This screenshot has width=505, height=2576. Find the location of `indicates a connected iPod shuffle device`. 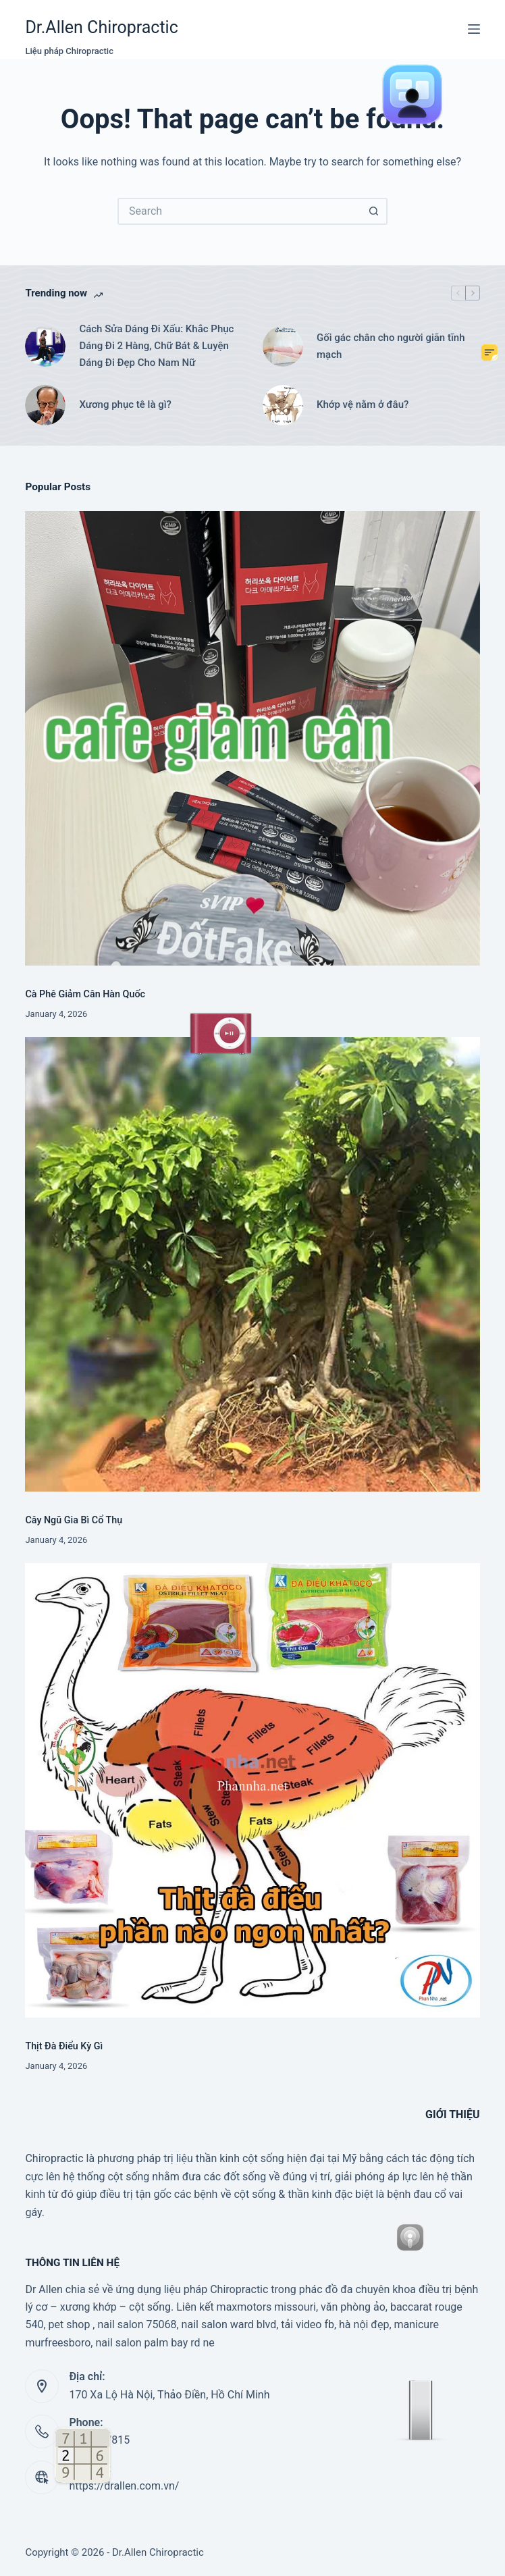

indicates a connected iPod shuffle device is located at coordinates (221, 1022).